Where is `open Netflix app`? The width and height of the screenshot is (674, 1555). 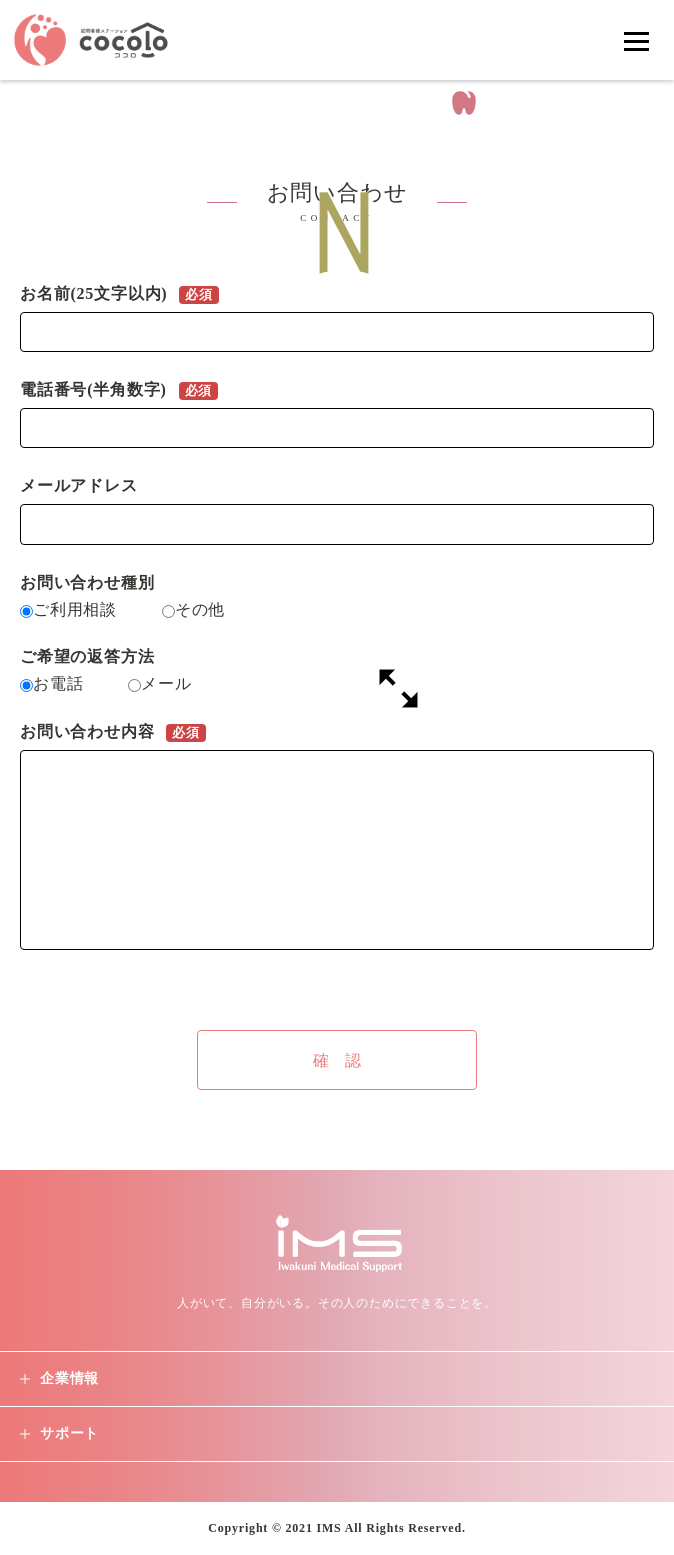
open Netflix app is located at coordinates (344, 233).